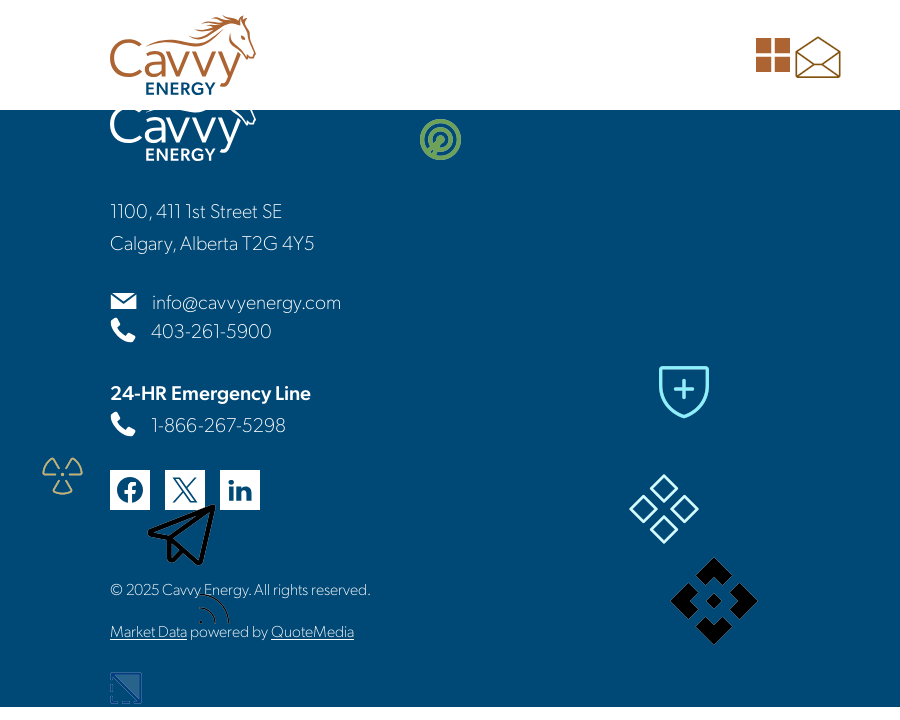 Image resolution: width=900 pixels, height=720 pixels. What do you see at coordinates (714, 601) in the screenshot?
I see `access API settings or configuration` at bounding box center [714, 601].